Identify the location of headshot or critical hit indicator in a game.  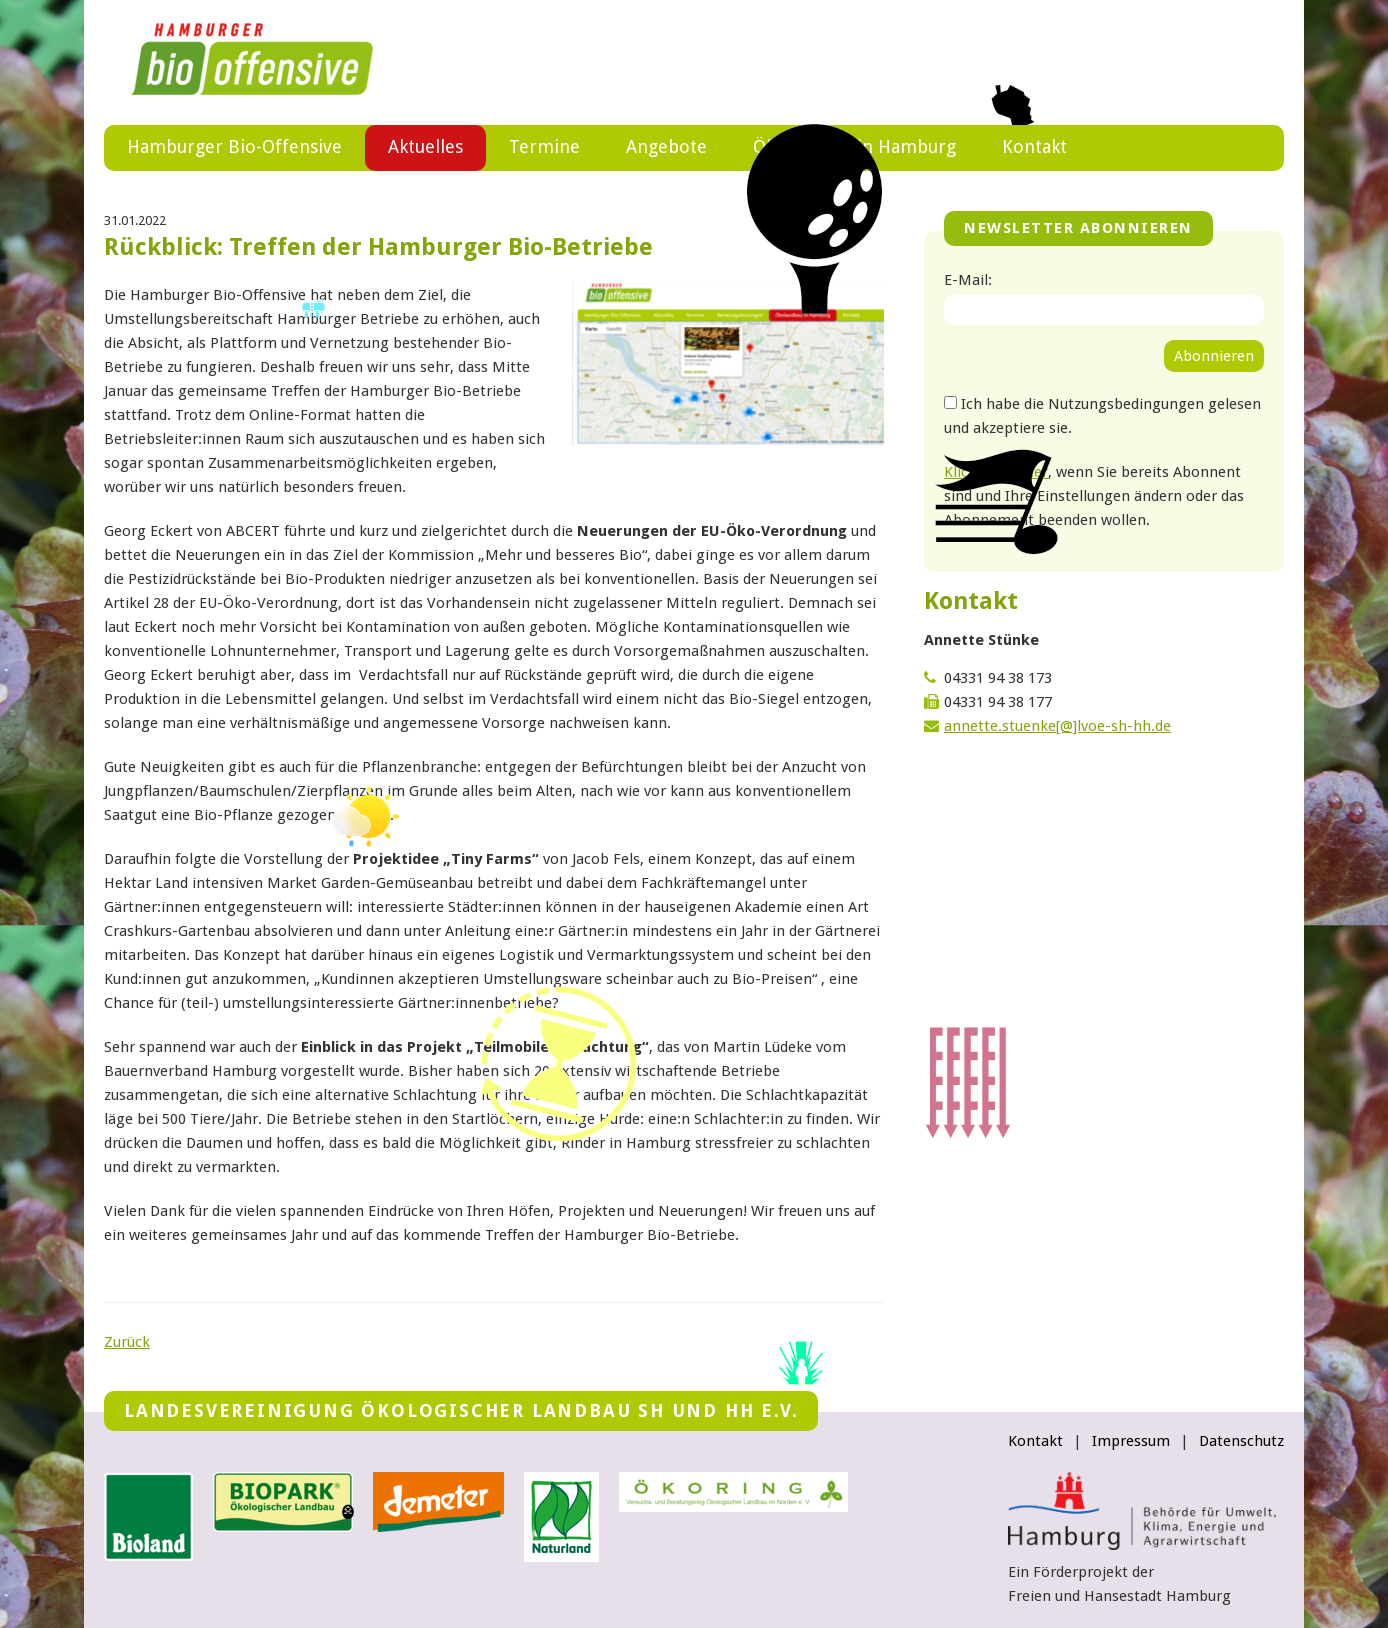
(348, 1512).